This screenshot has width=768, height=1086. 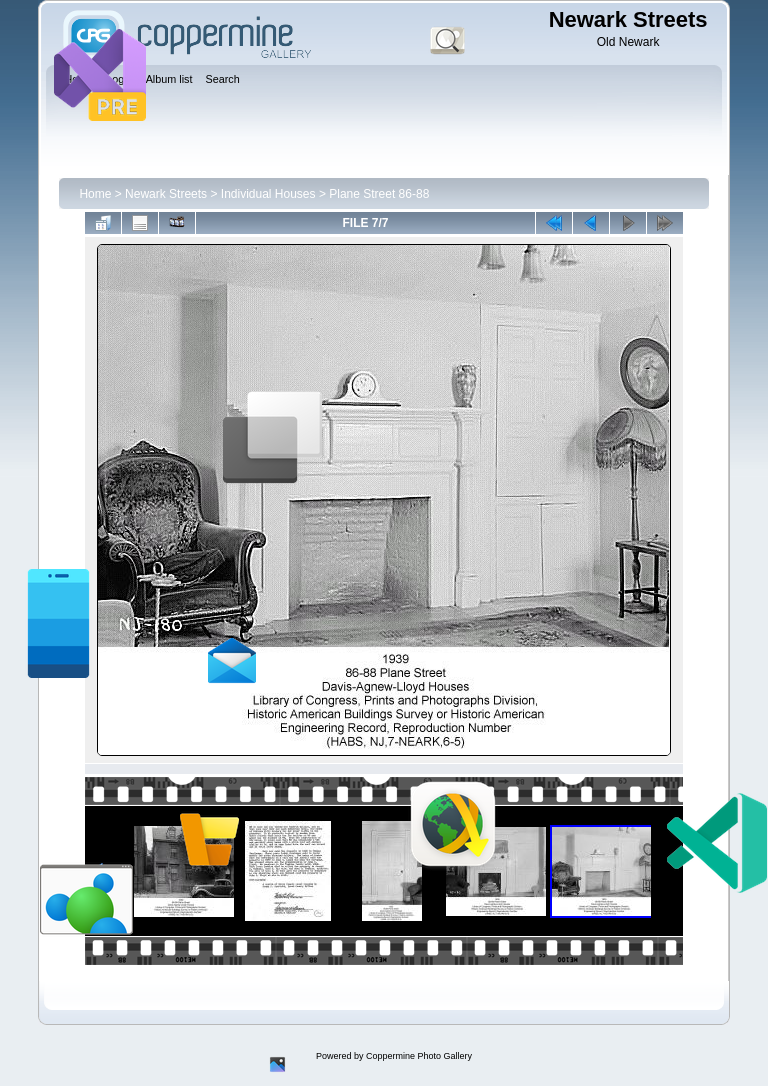 I want to click on open windows homegroup settings, so click(x=86, y=899).